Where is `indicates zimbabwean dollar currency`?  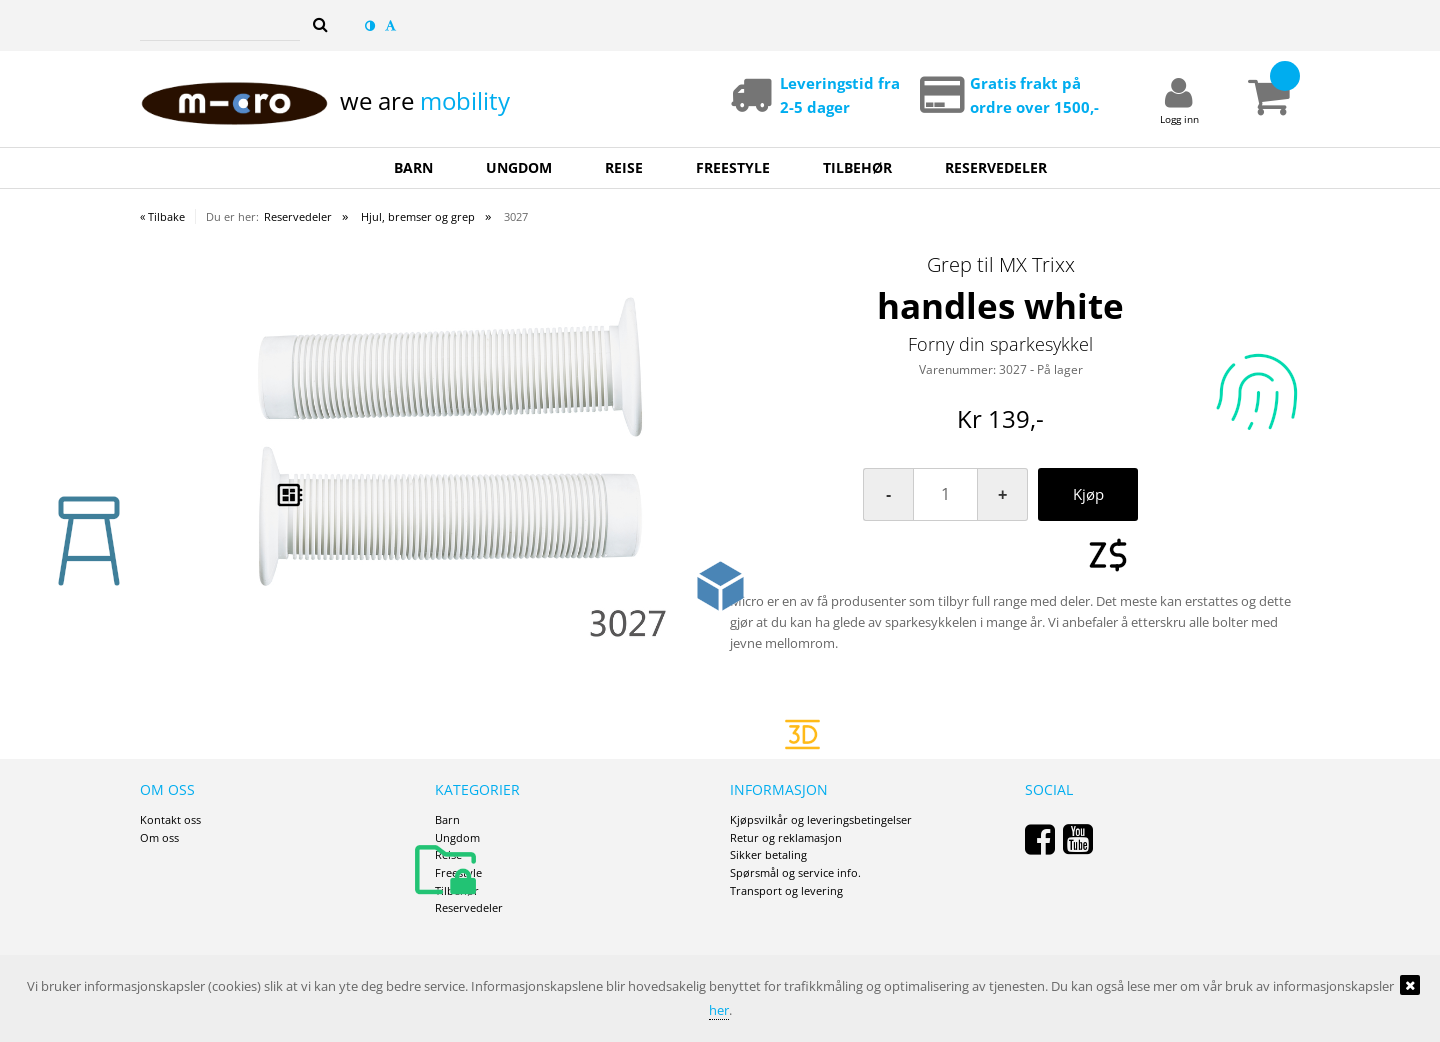 indicates zimbabwean dollar currency is located at coordinates (1108, 555).